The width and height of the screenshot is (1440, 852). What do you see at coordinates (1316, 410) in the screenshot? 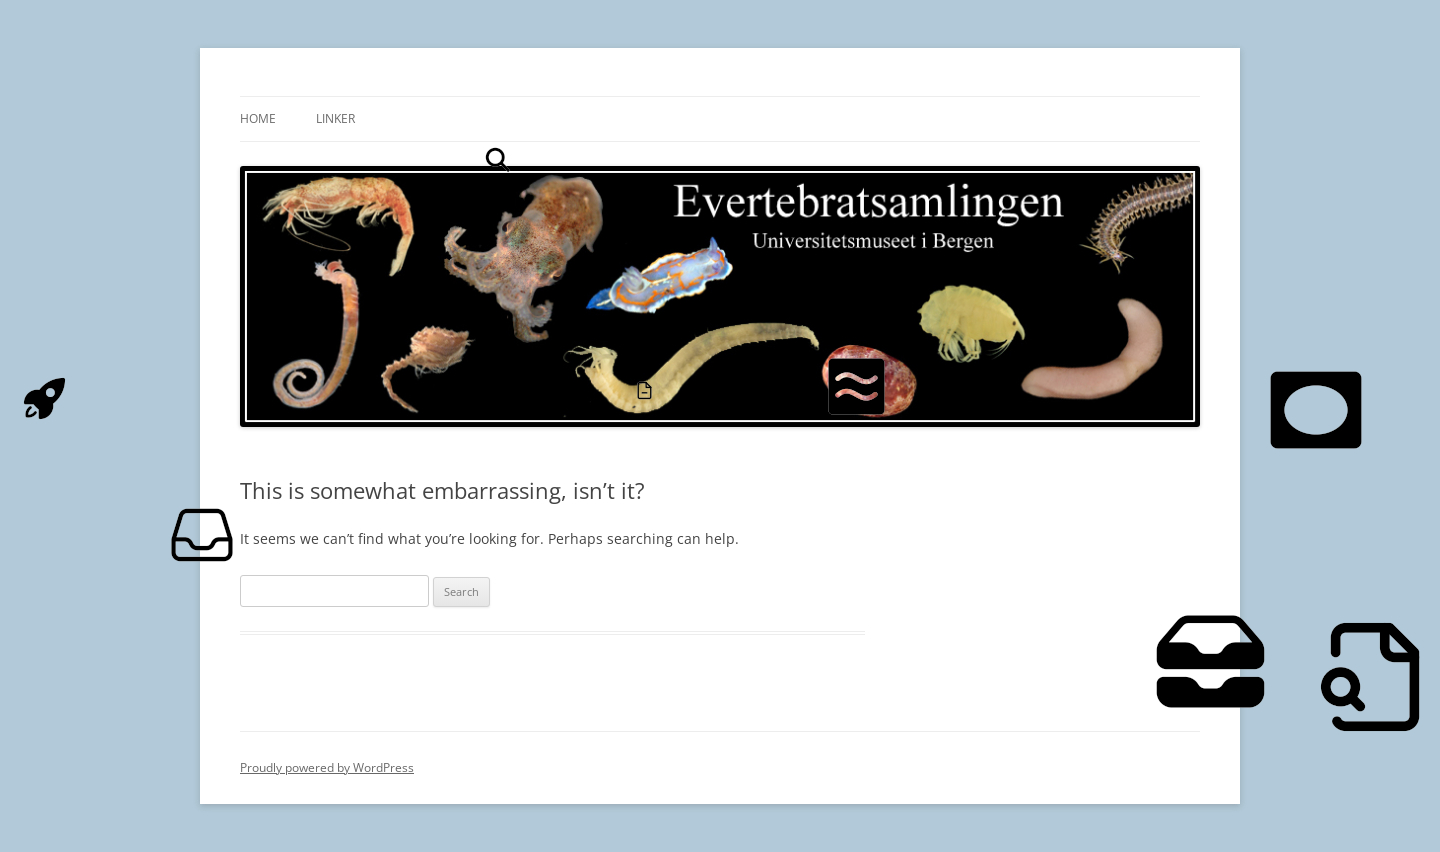
I see `apply vignette effect to image` at bounding box center [1316, 410].